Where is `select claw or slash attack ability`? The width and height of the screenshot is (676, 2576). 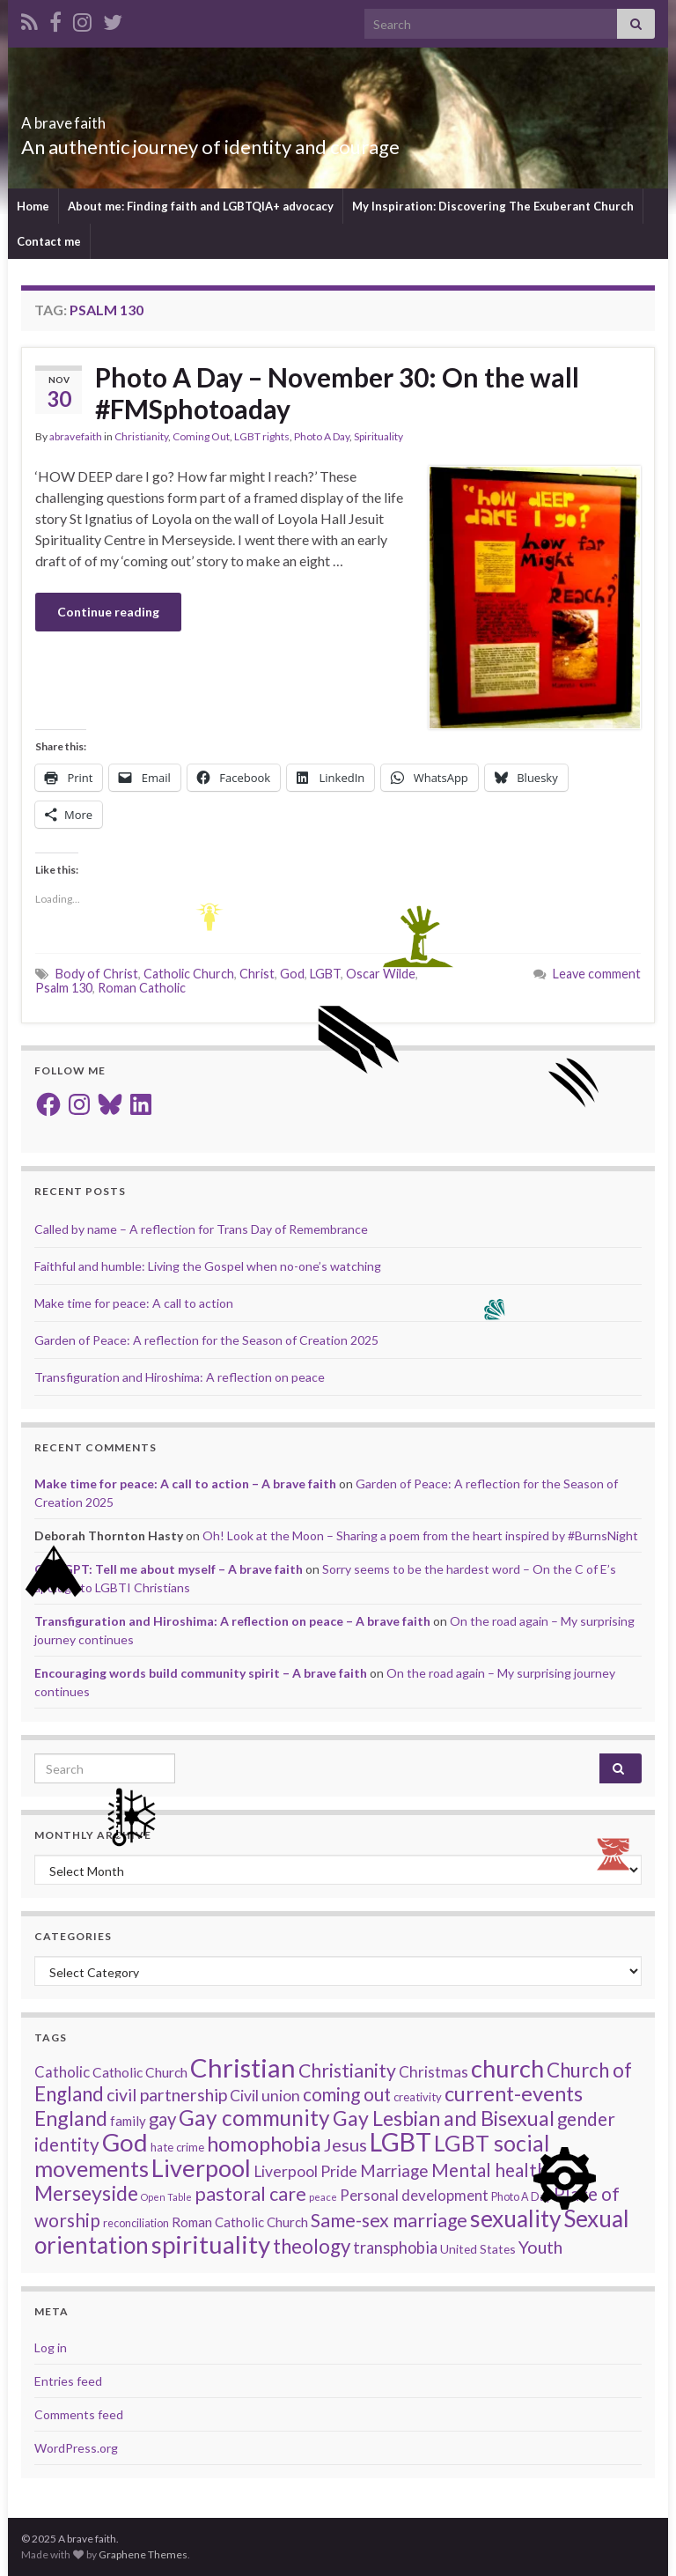 select claw or slash attack ability is located at coordinates (495, 1310).